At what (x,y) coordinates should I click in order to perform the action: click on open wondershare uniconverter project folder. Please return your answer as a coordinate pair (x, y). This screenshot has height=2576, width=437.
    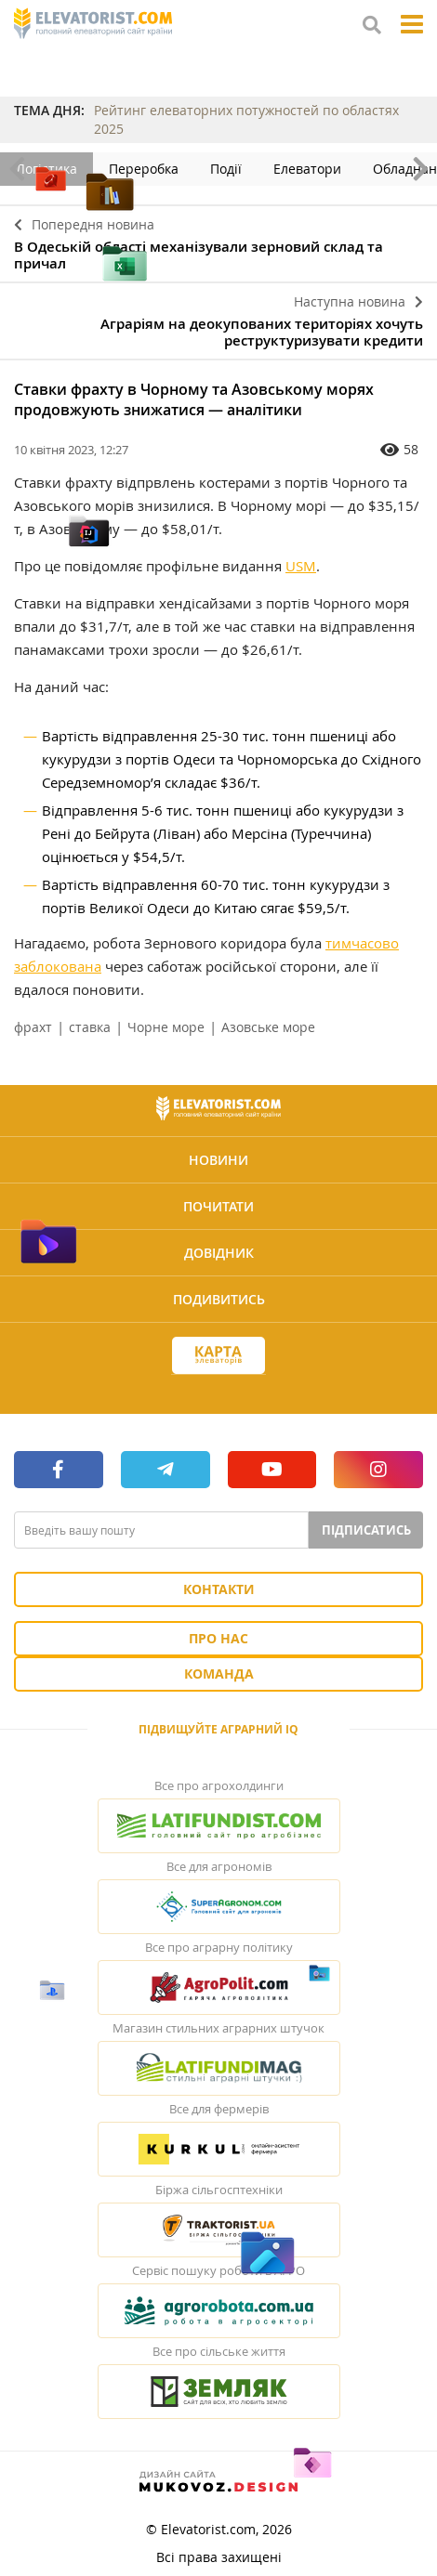
    Looking at the image, I should click on (48, 1243).